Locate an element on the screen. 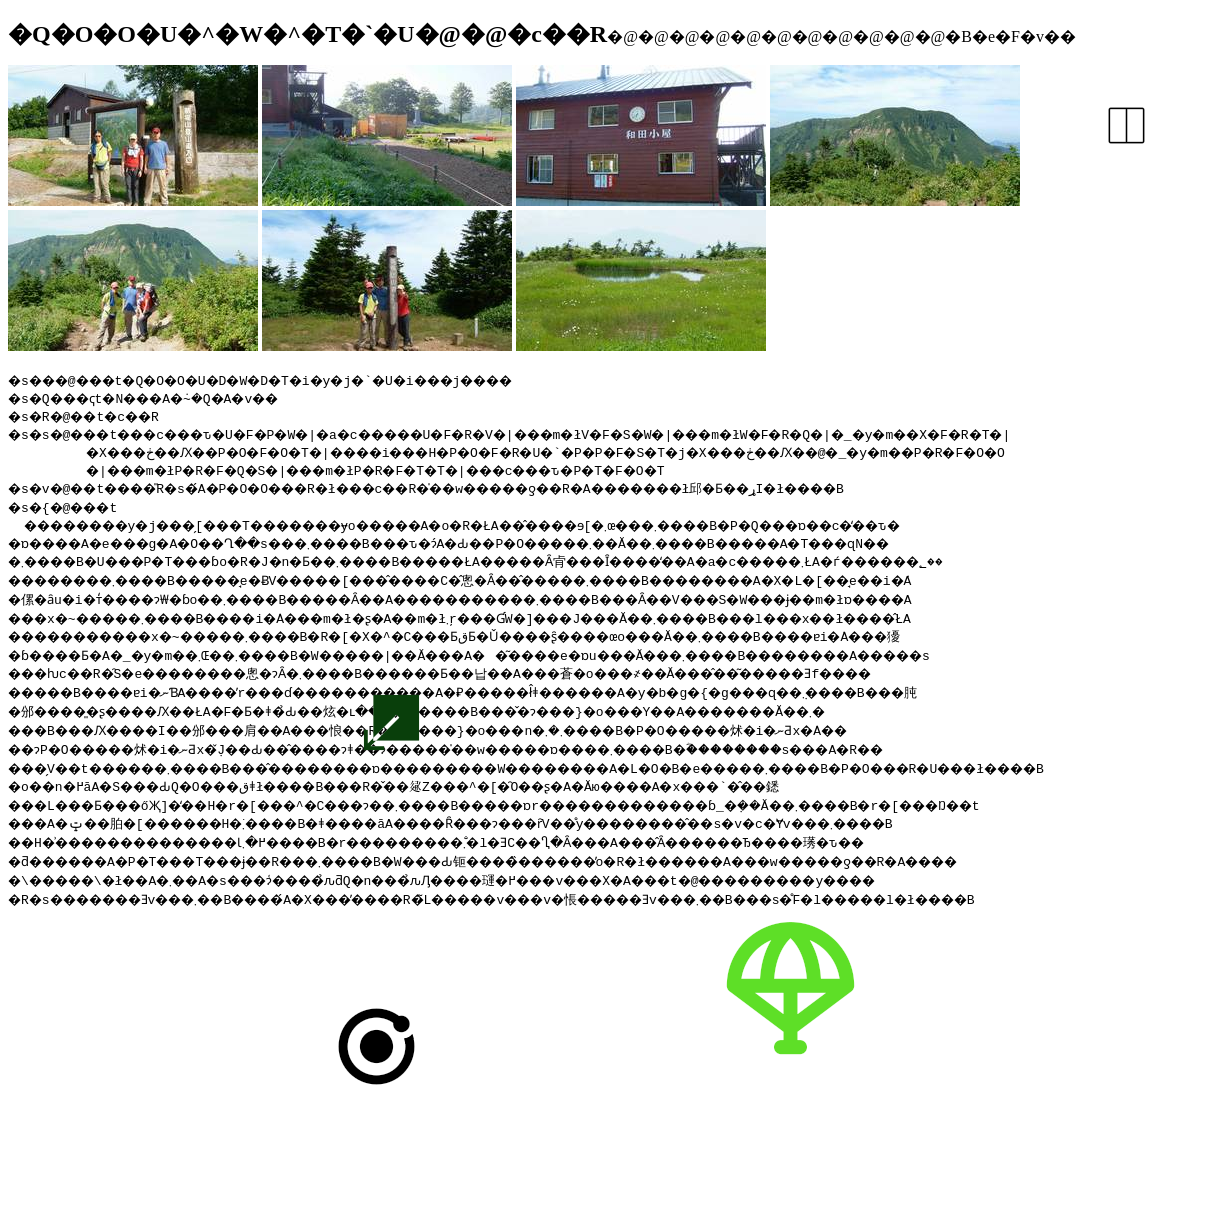  ionic framework logo is located at coordinates (376, 1046).